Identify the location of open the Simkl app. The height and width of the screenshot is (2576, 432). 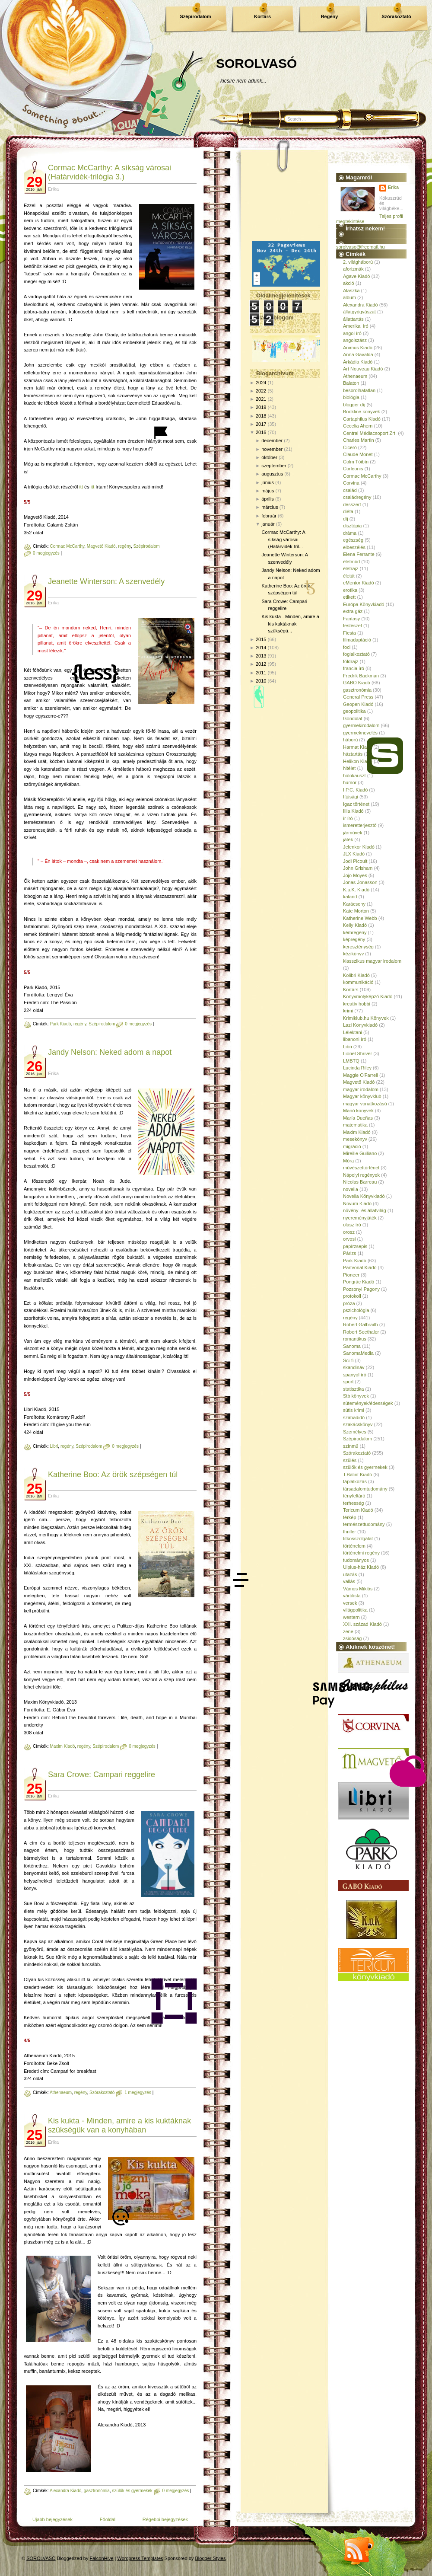
(385, 756).